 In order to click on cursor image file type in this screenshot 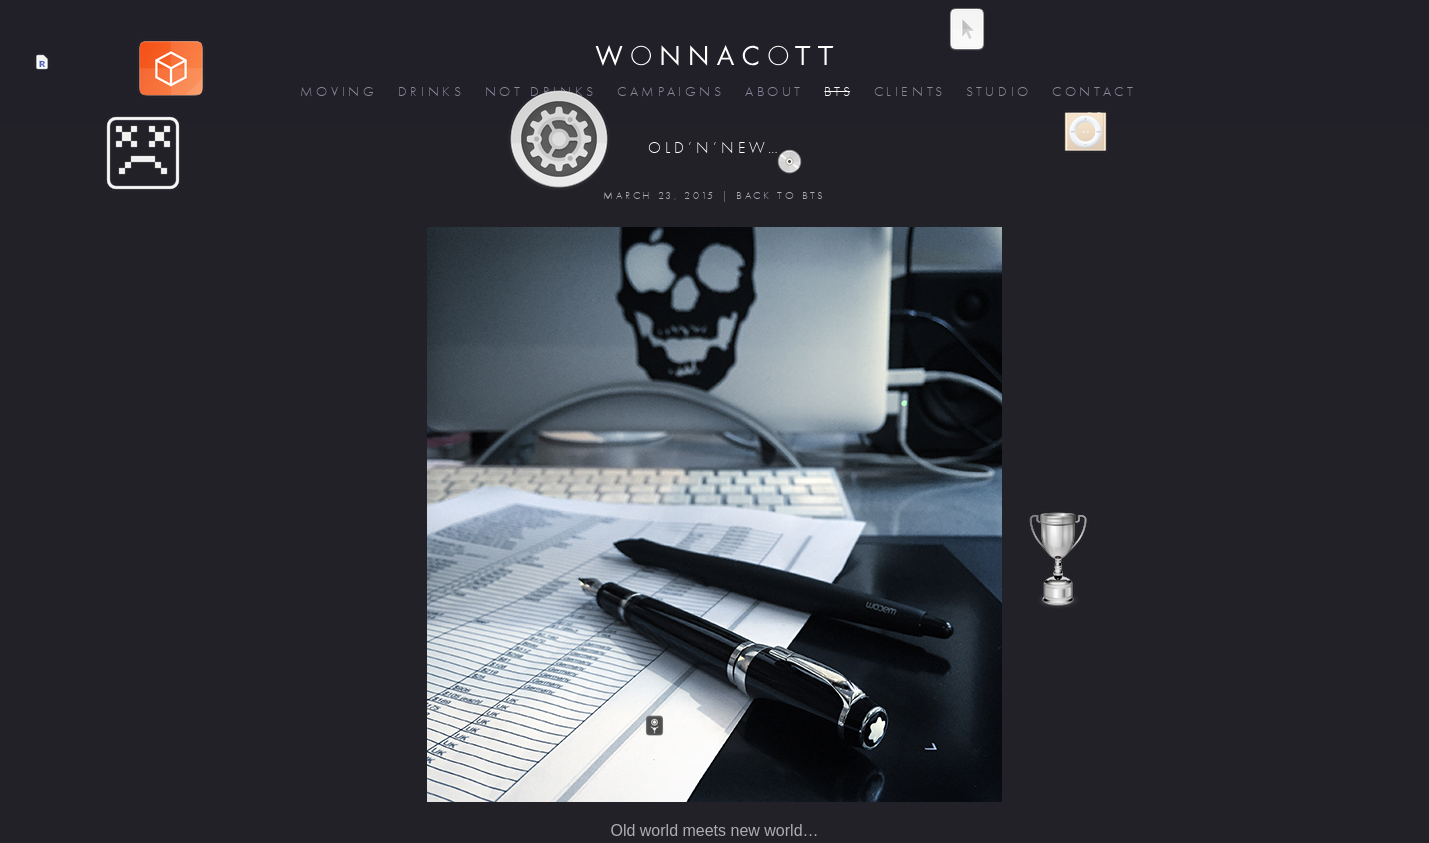, I will do `click(967, 29)`.